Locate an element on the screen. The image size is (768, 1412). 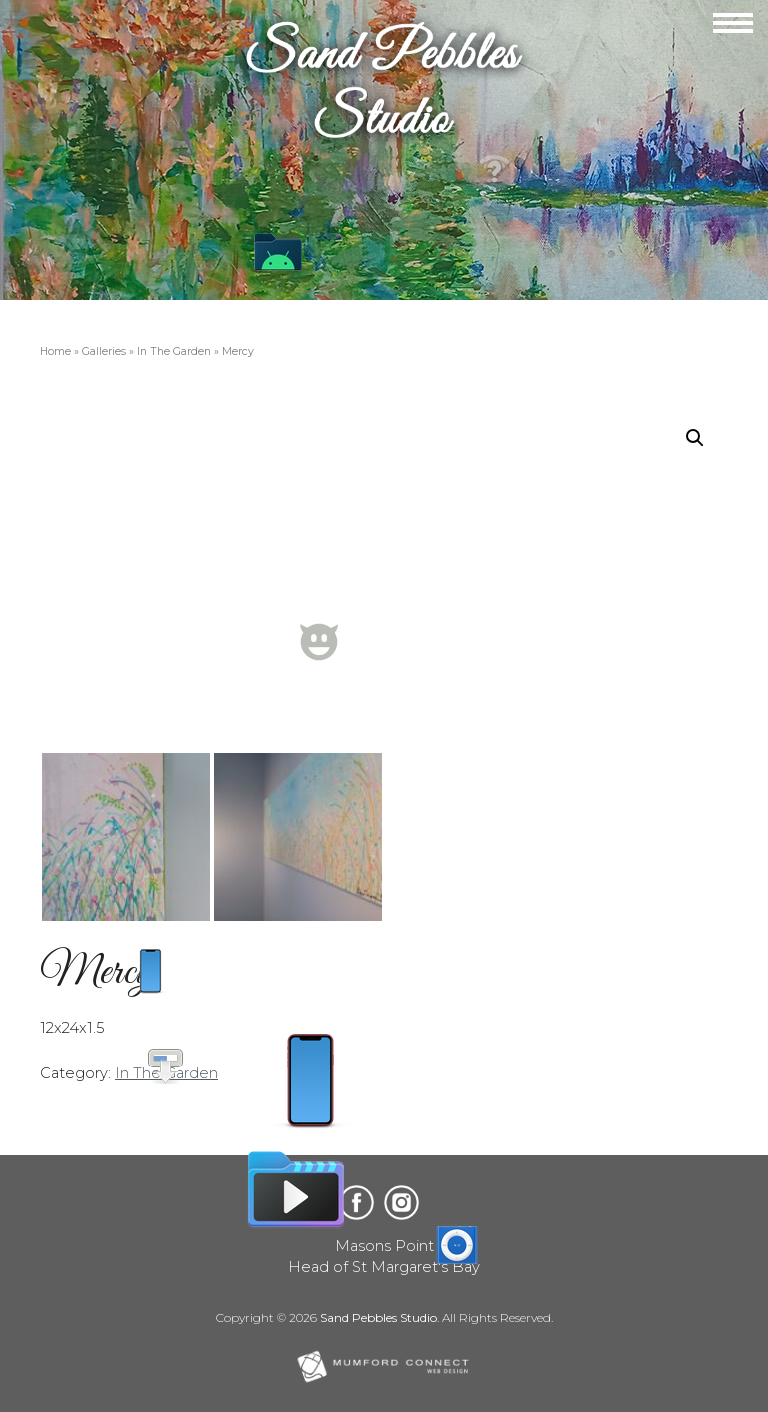
iPhone 11 device icon is located at coordinates (310, 1081).